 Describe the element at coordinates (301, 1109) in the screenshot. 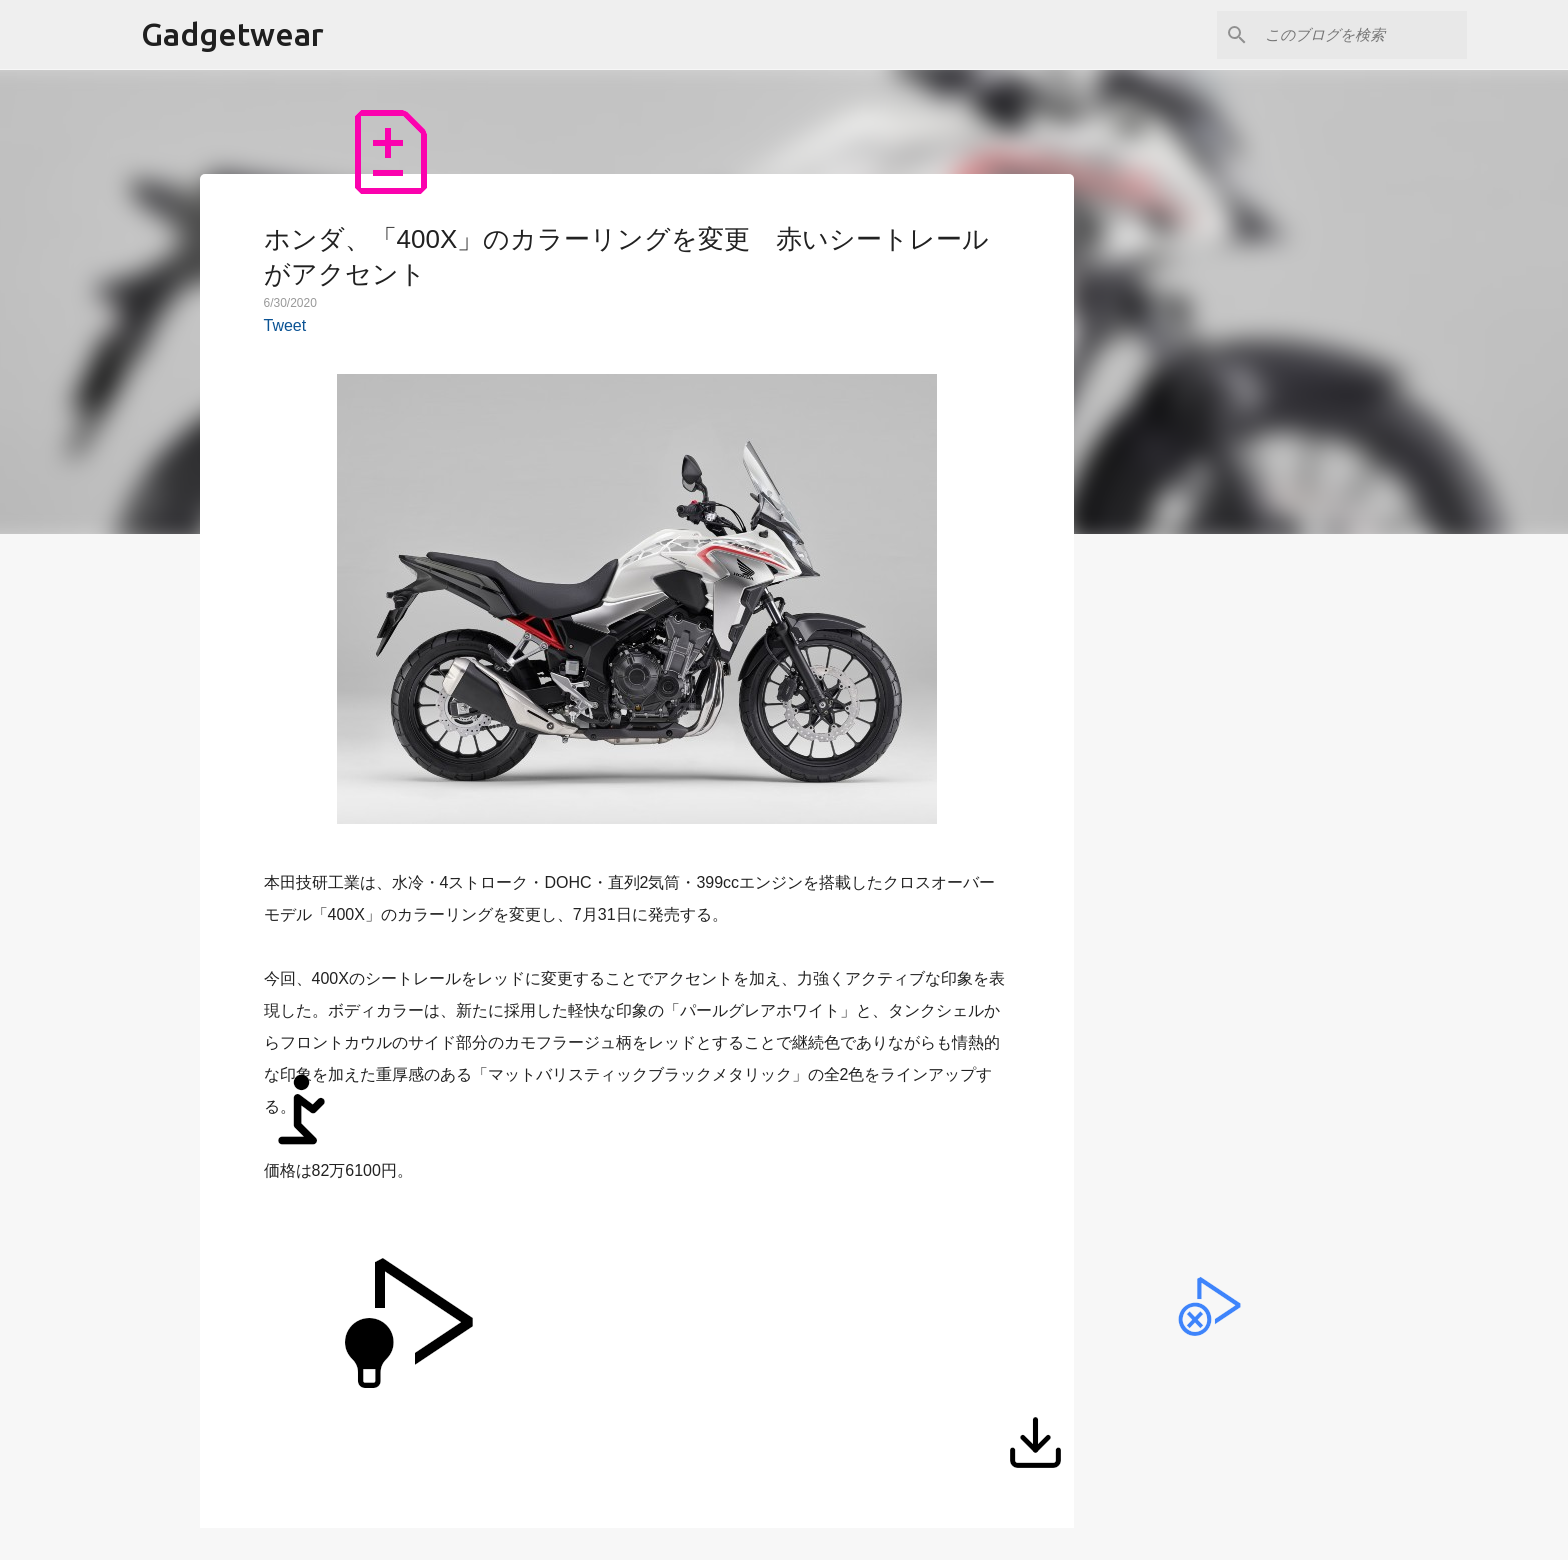

I see `access prayer or meditation features` at that location.